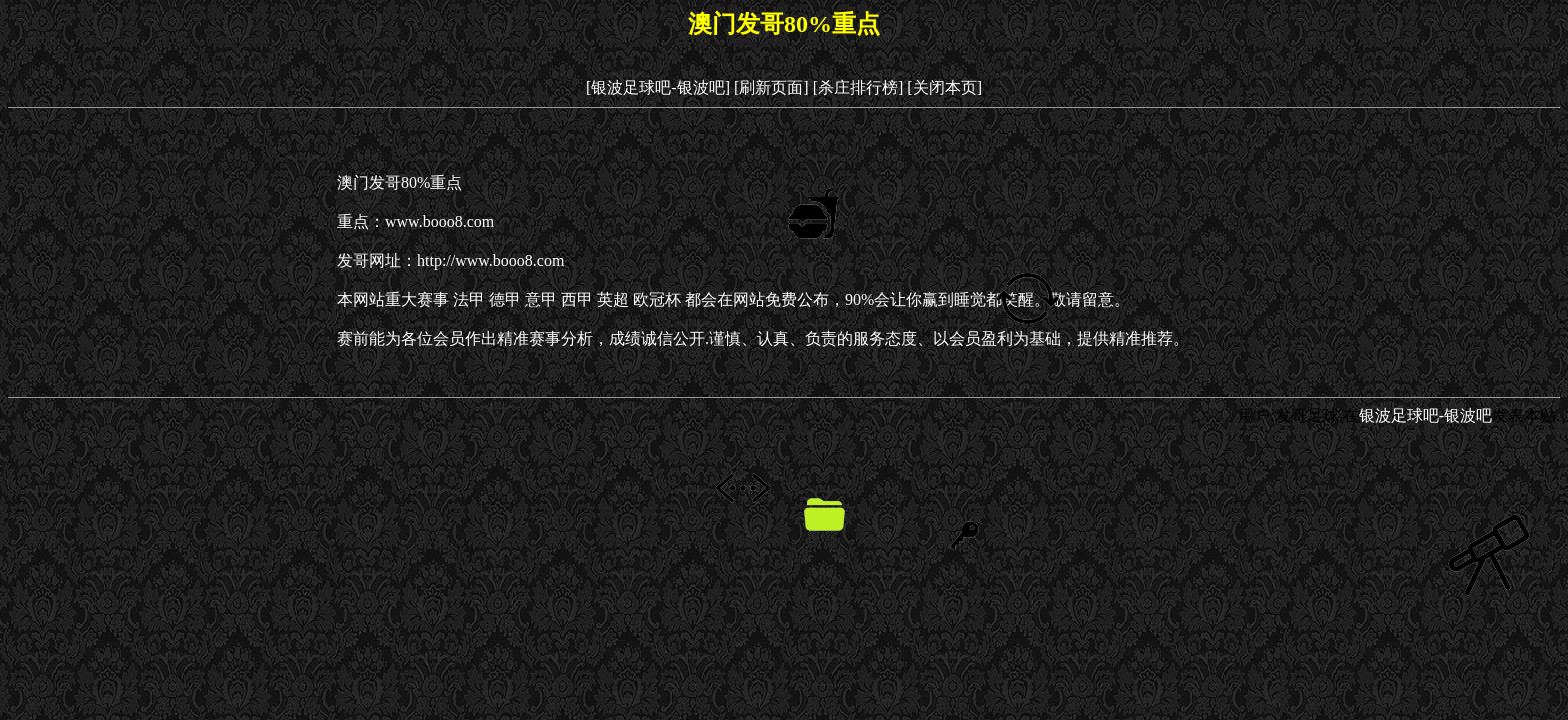  I want to click on open folder to view contents, so click(824, 514).